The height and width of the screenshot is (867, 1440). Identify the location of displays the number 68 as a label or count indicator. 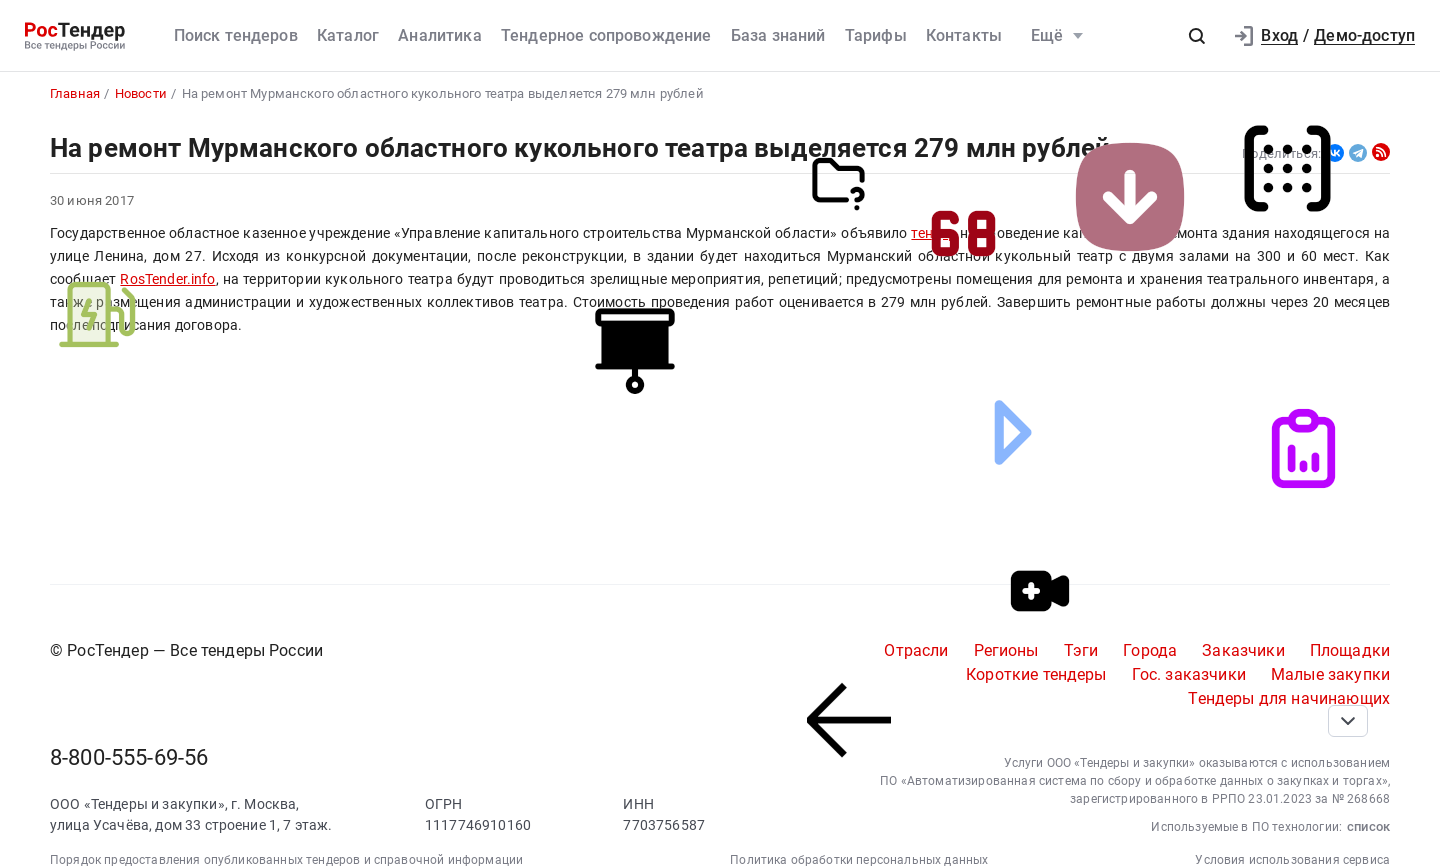
(963, 233).